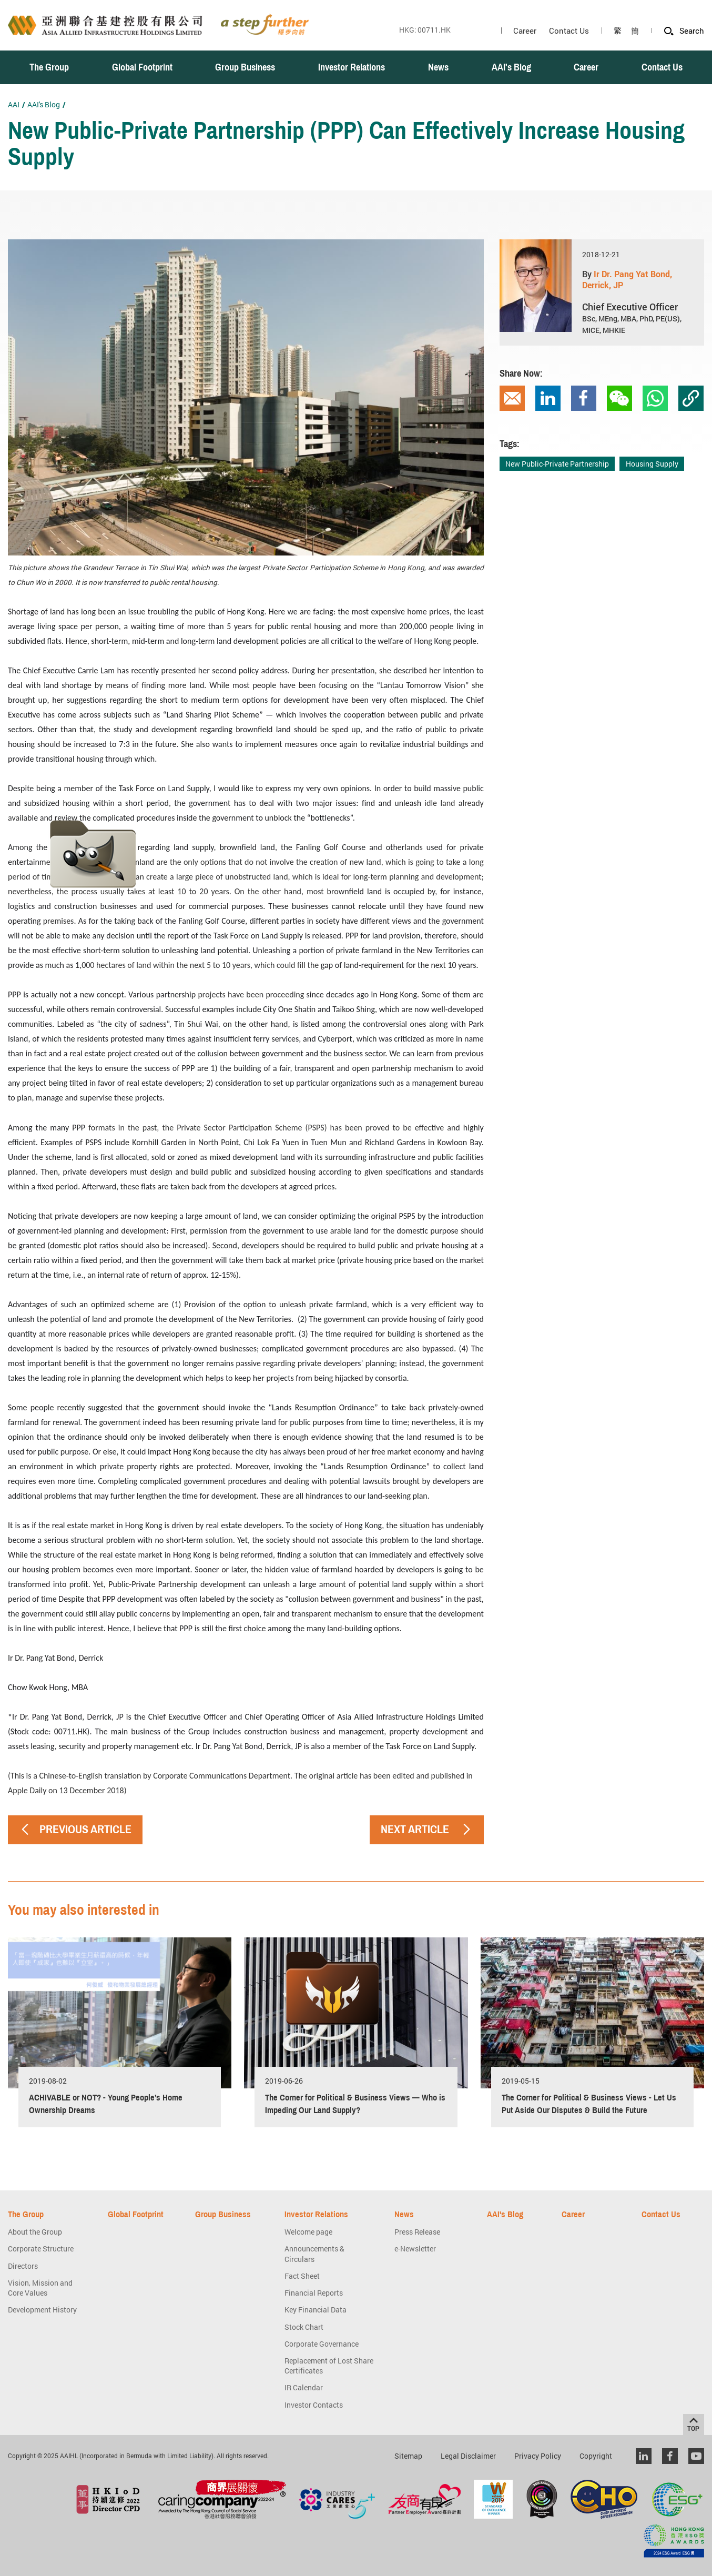 The image size is (712, 2576). I want to click on open asus tuf gaming files folder, so click(332, 1991).